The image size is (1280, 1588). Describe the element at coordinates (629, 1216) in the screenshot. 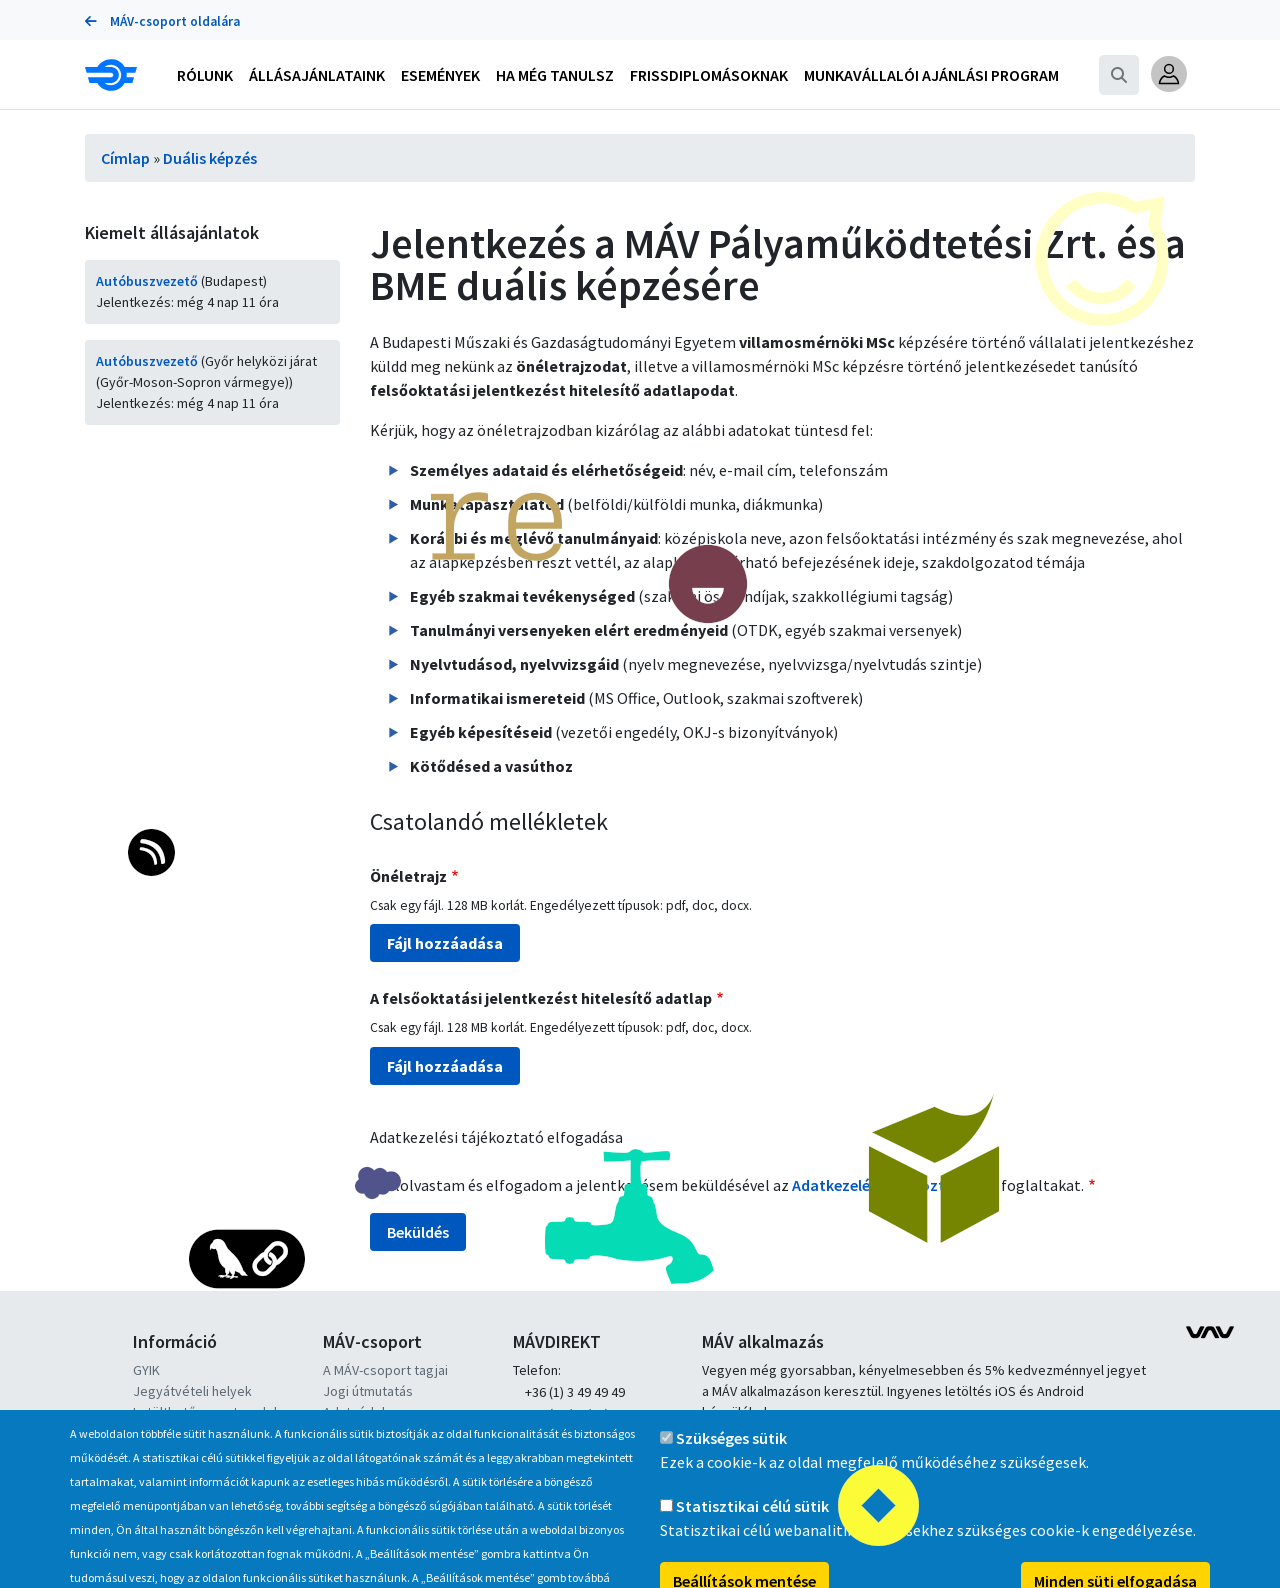

I see `SpigotMC minecraft server software logo` at that location.